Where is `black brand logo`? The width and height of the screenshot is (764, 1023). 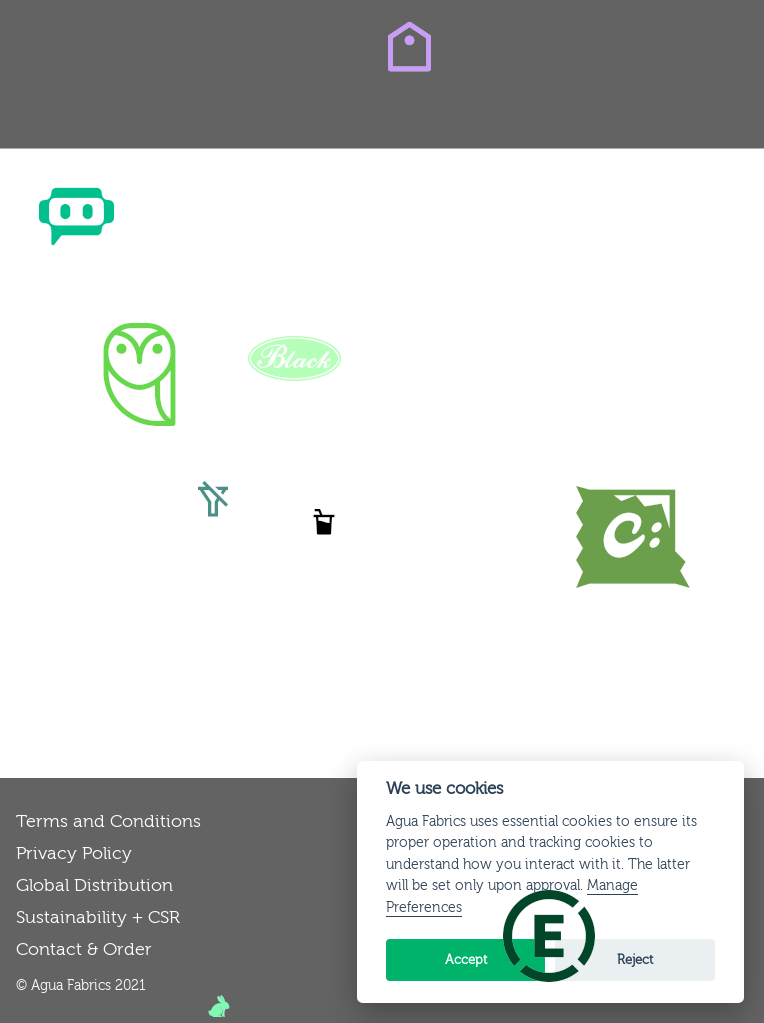
black brand logo is located at coordinates (294, 358).